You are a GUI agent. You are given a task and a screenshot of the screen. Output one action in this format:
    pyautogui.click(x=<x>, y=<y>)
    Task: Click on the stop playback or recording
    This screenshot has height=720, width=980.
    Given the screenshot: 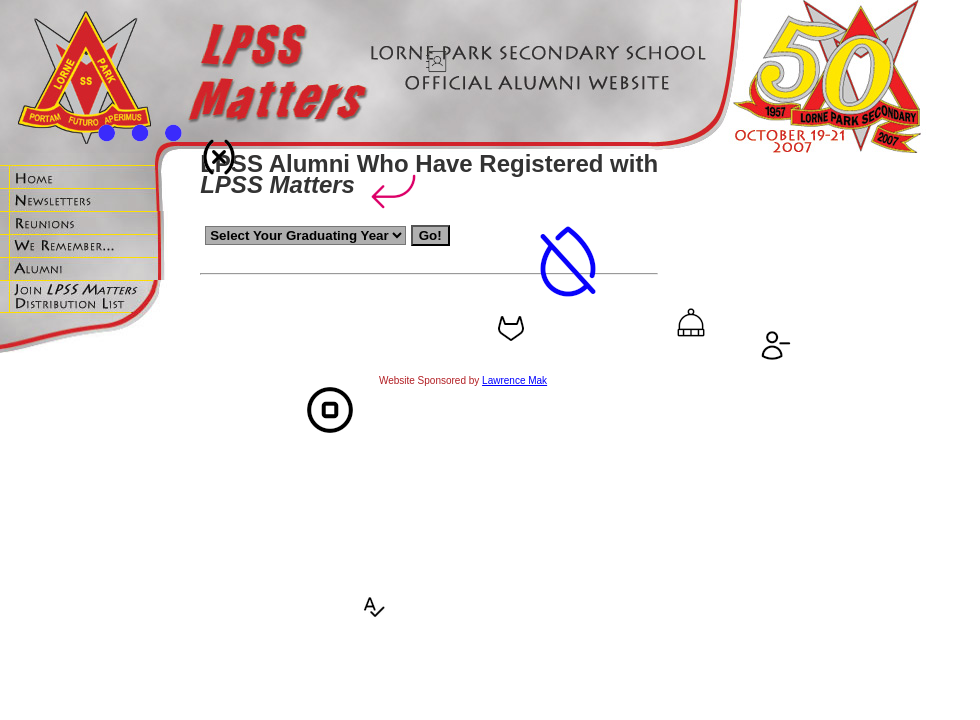 What is the action you would take?
    pyautogui.click(x=330, y=410)
    